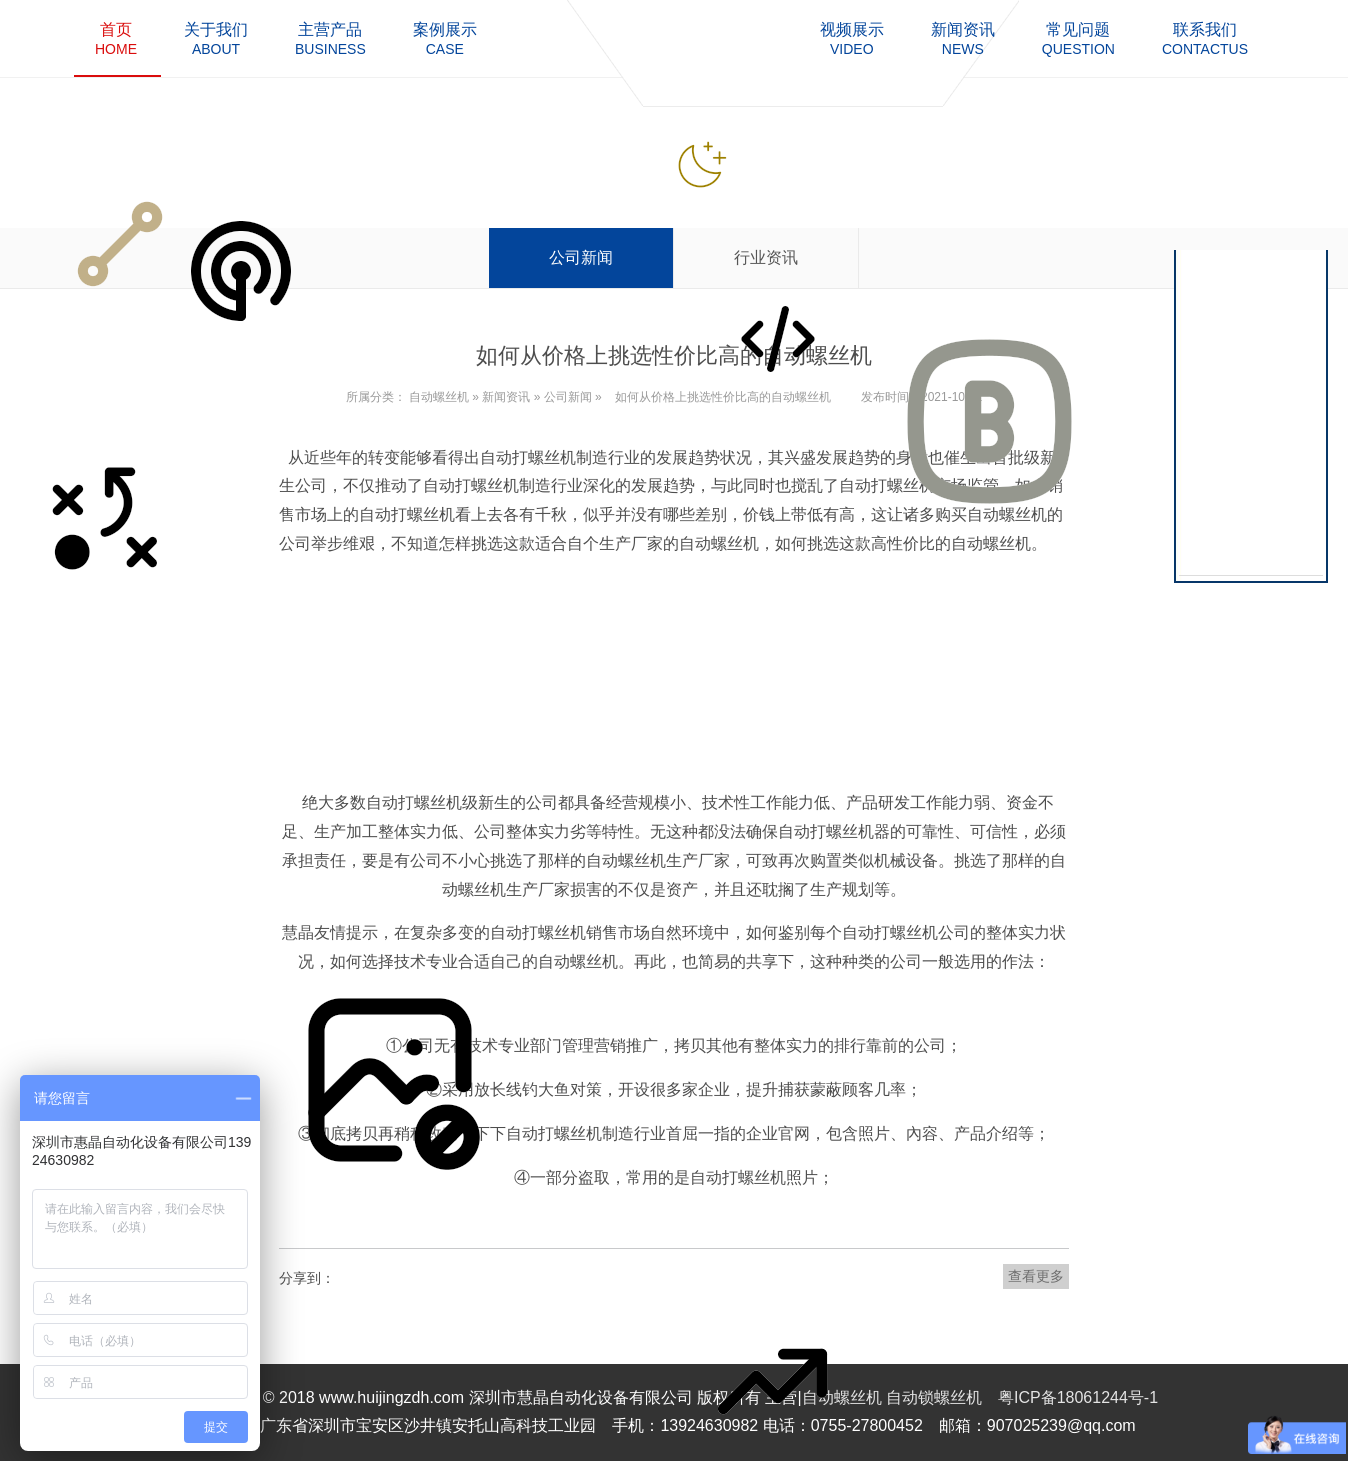 The image size is (1348, 1461). I want to click on cancel image upload, so click(390, 1080).